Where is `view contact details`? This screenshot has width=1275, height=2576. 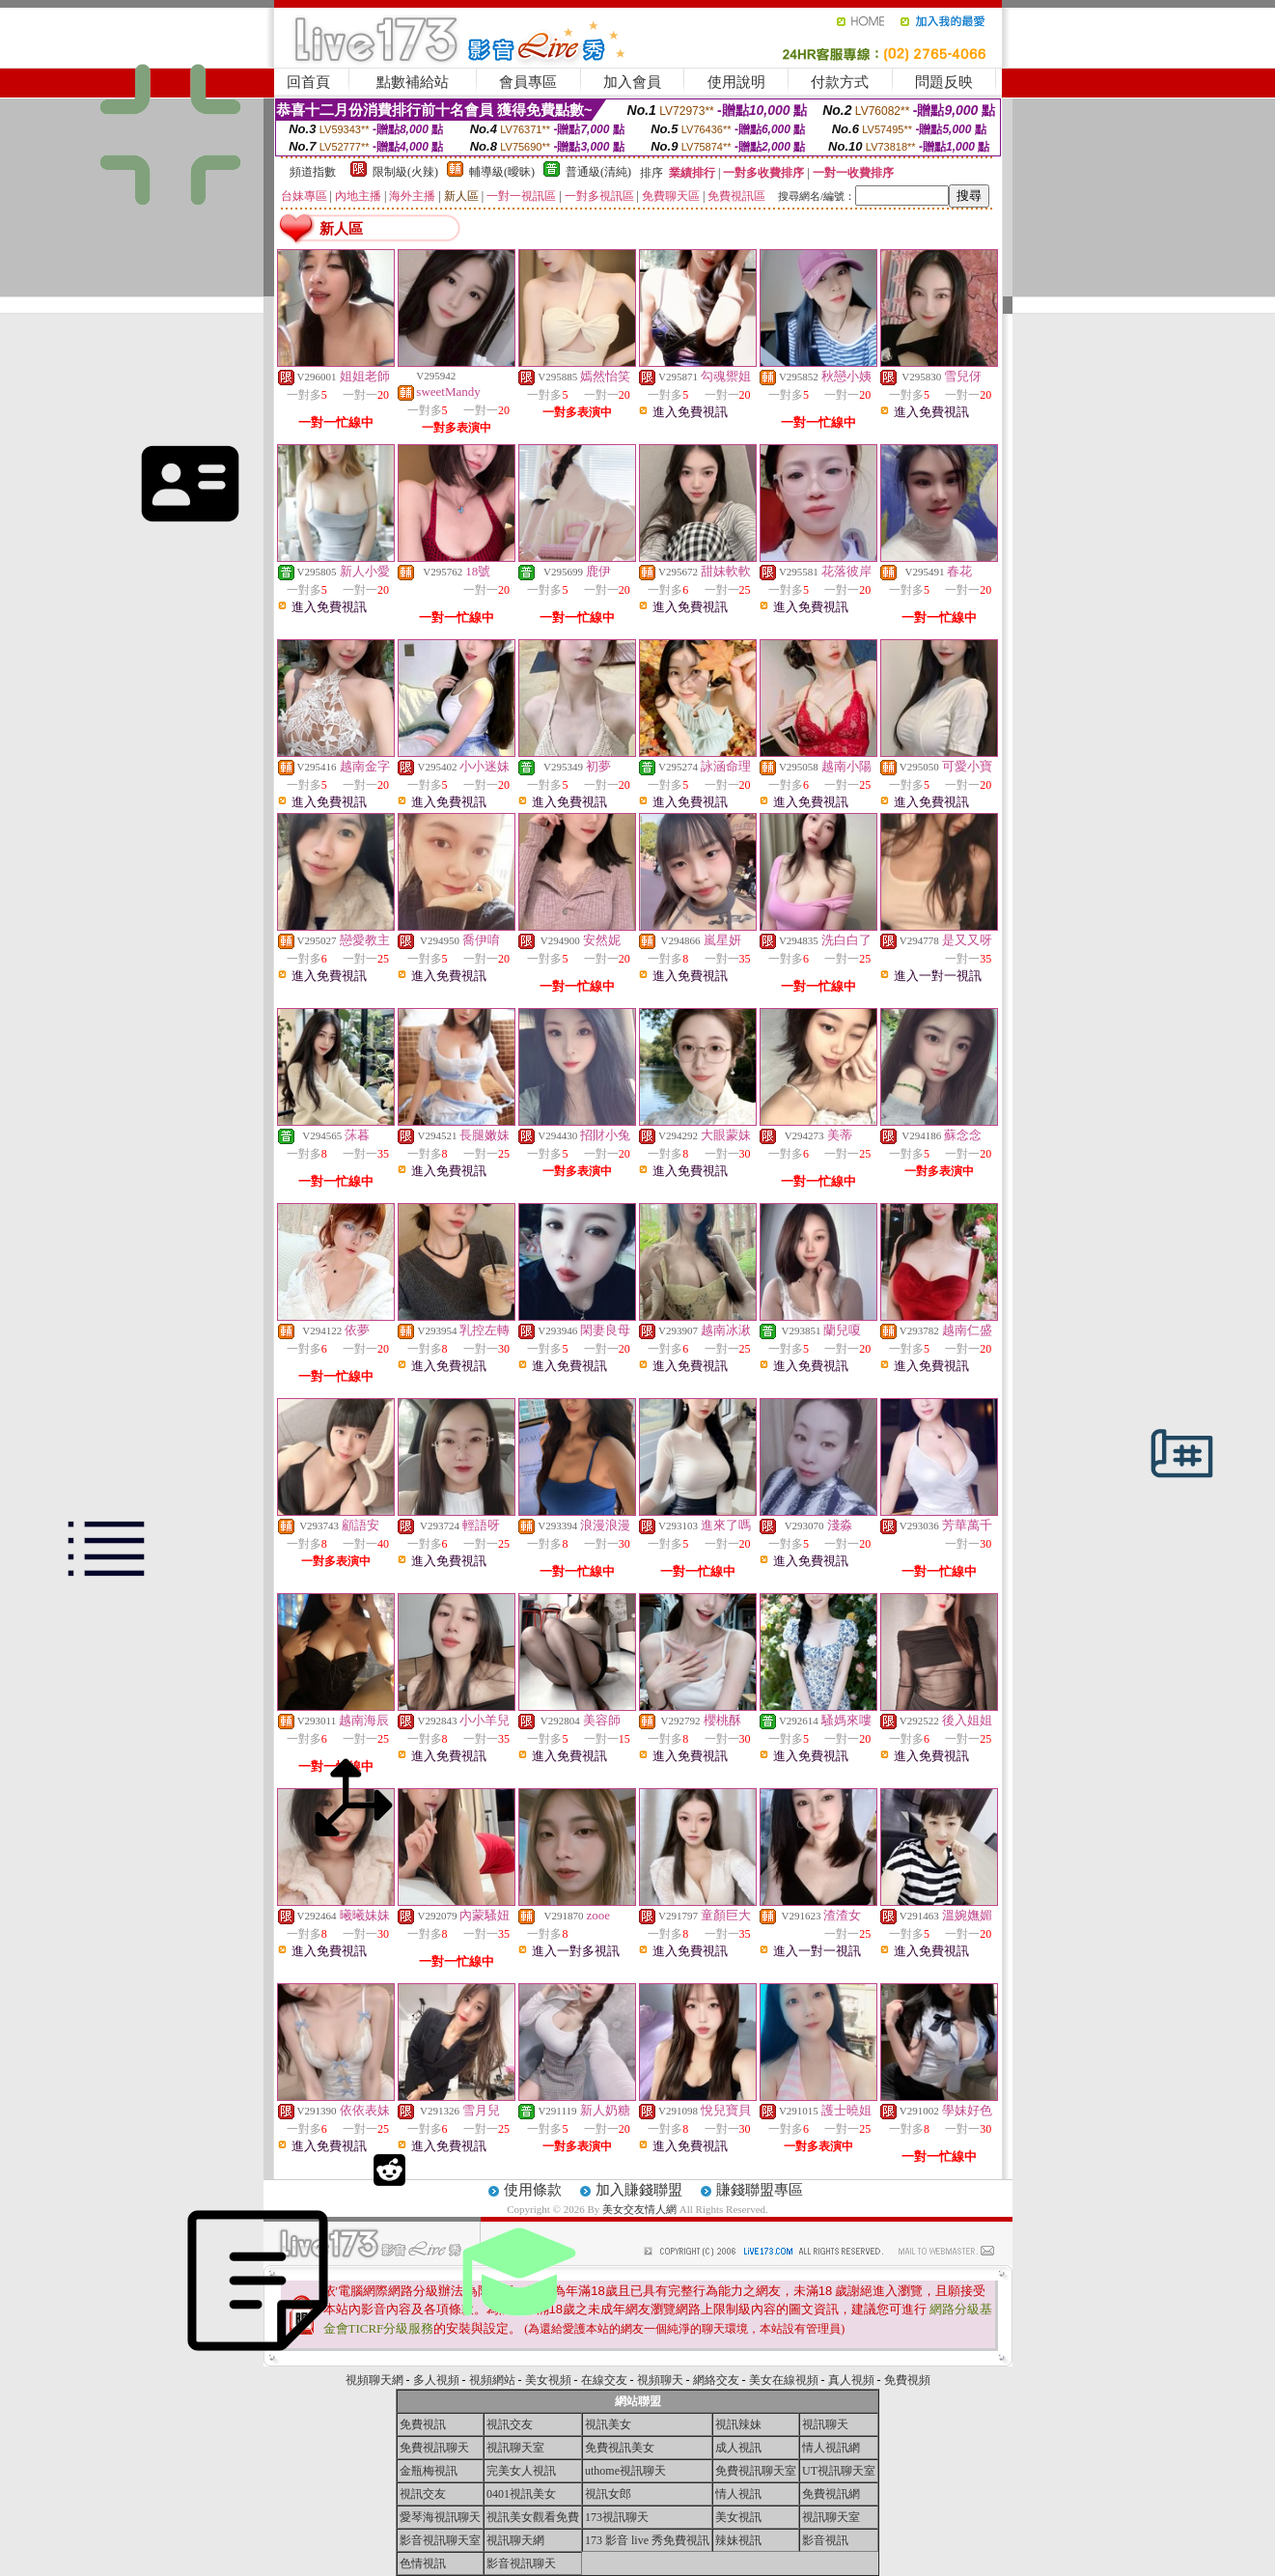
view contact details is located at coordinates (190, 484).